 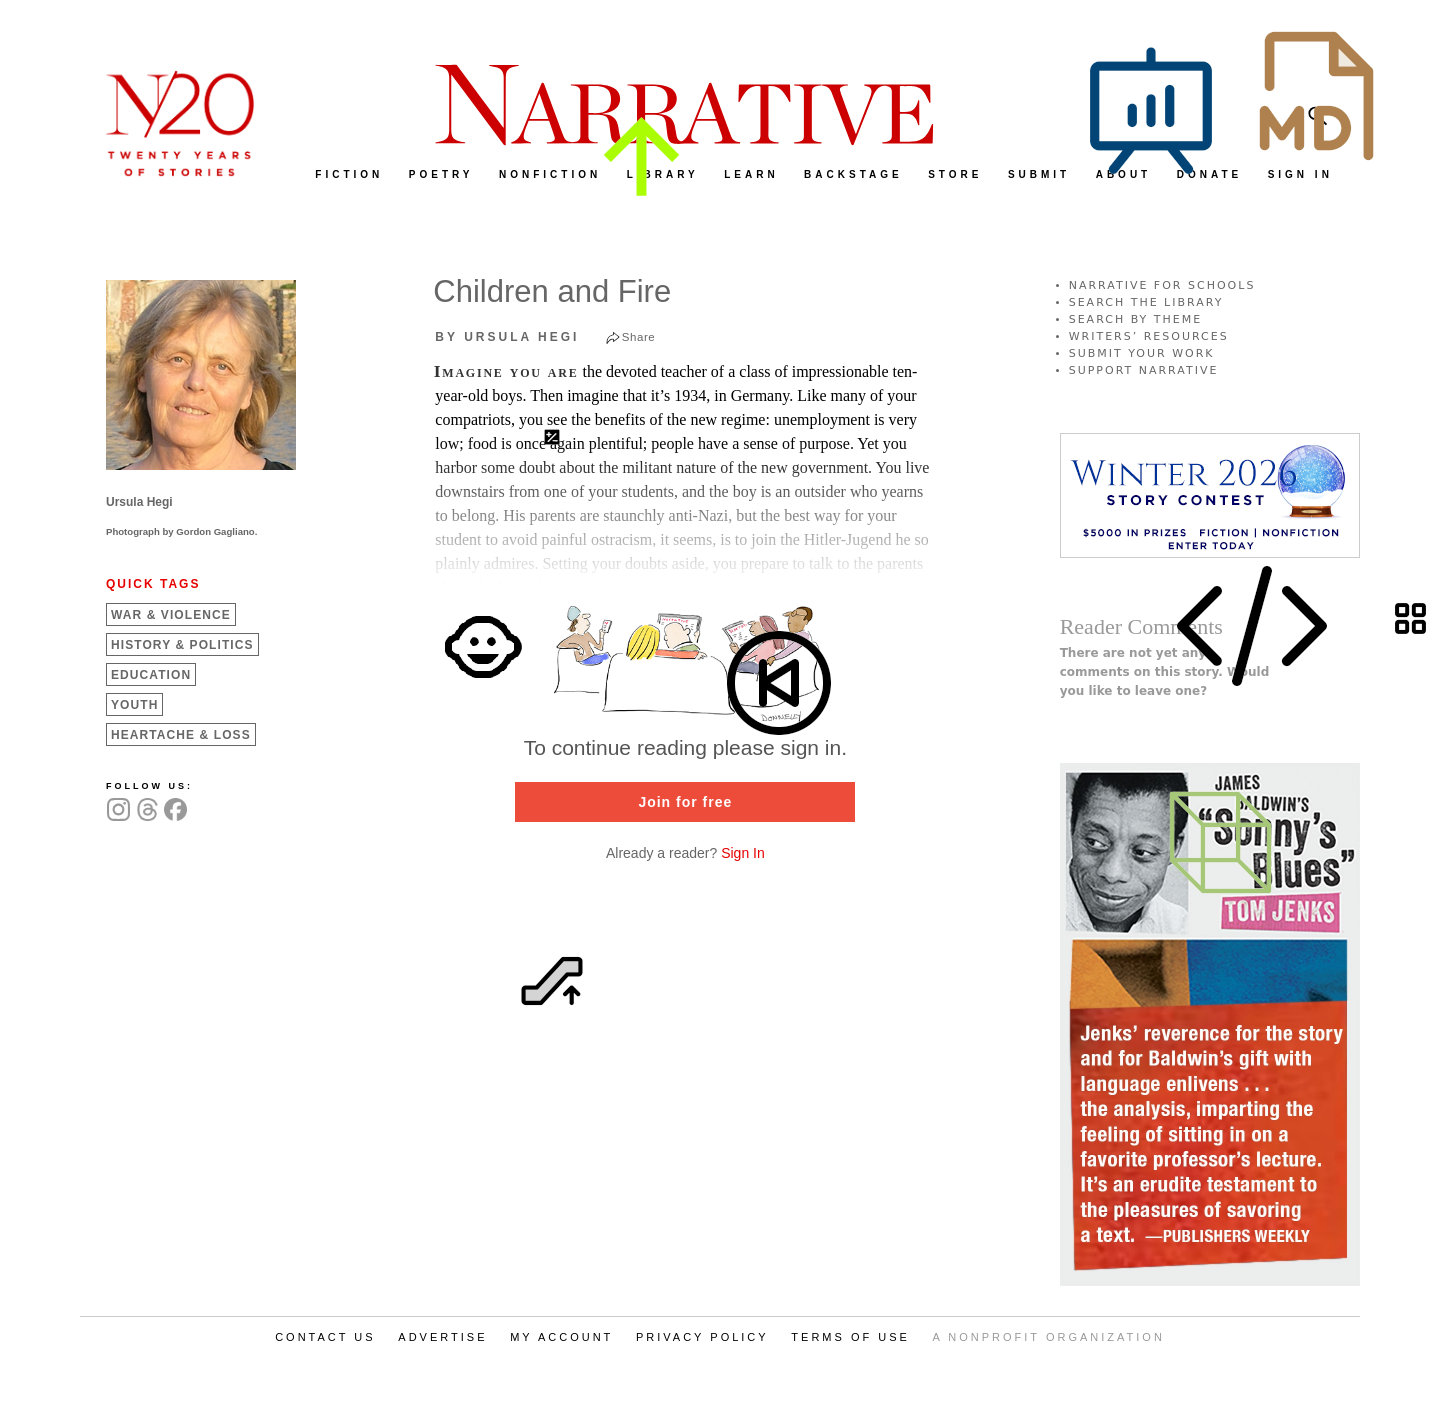 I want to click on indicates escalator going up, so click(x=552, y=981).